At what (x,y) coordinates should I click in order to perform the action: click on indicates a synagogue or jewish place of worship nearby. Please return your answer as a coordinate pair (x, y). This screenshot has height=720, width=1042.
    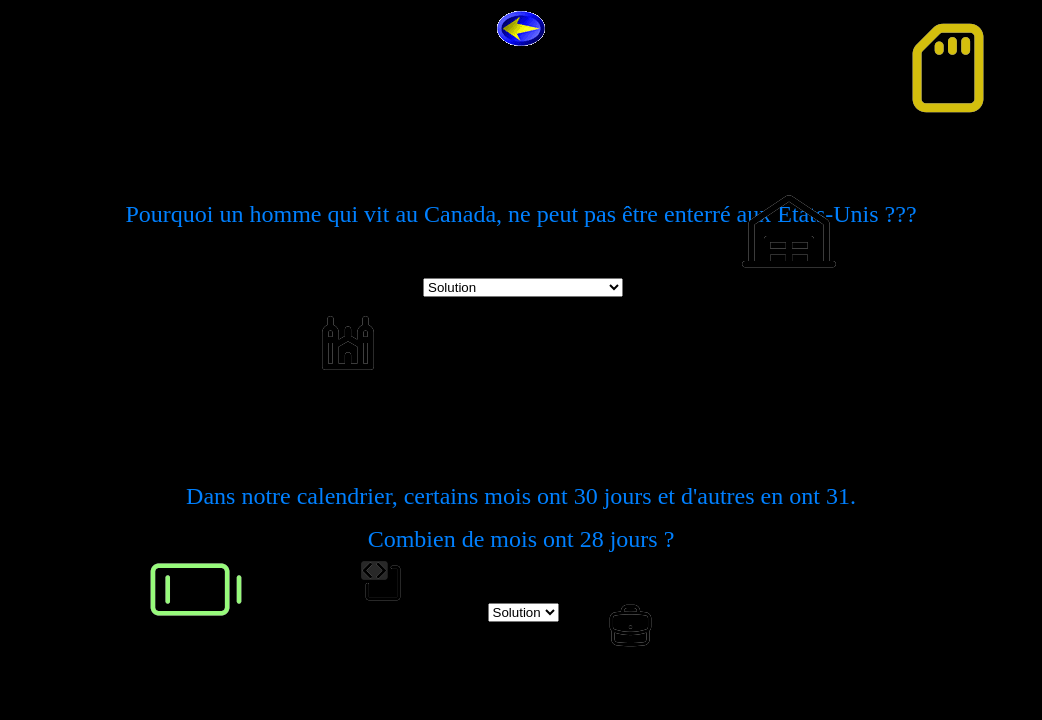
    Looking at the image, I should click on (348, 344).